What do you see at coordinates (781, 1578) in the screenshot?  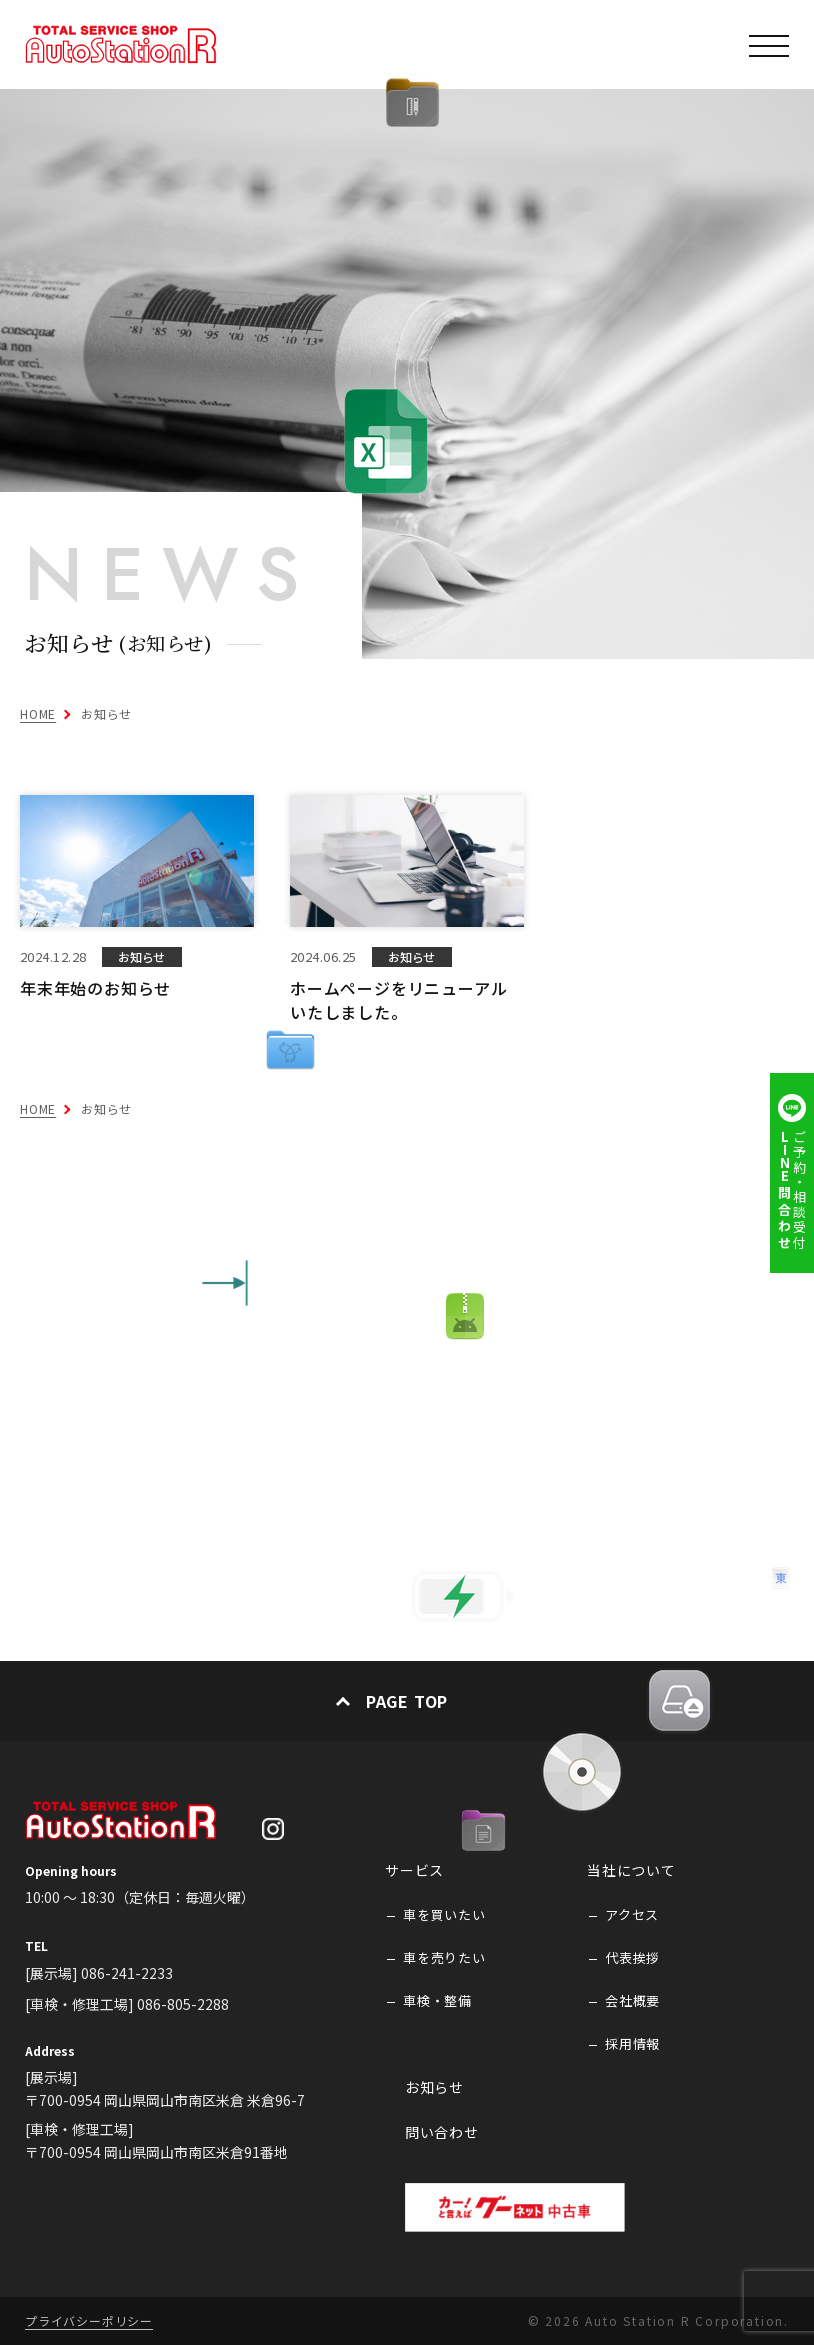 I see `launch the GNOME Mahjongg game` at bounding box center [781, 1578].